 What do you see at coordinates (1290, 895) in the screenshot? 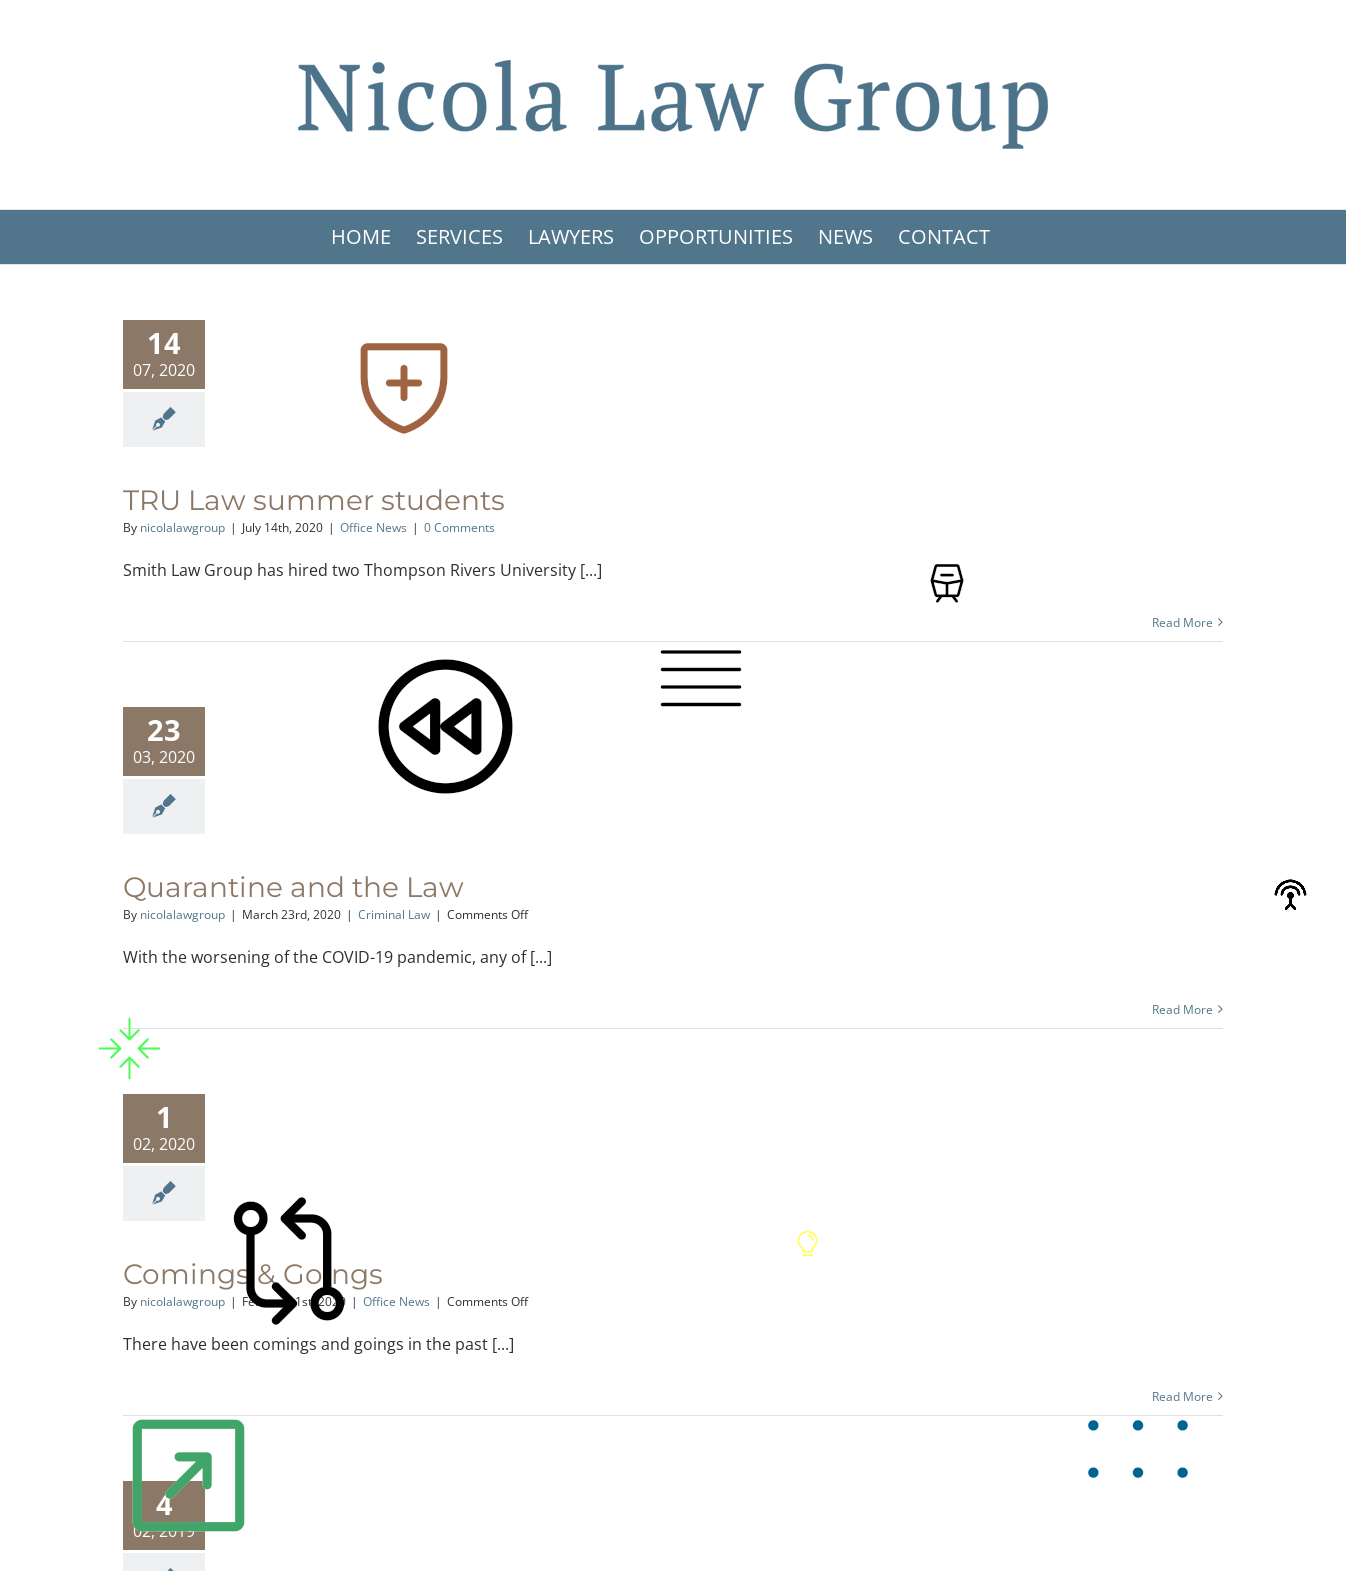
I see `access antenna or broadcast settings` at bounding box center [1290, 895].